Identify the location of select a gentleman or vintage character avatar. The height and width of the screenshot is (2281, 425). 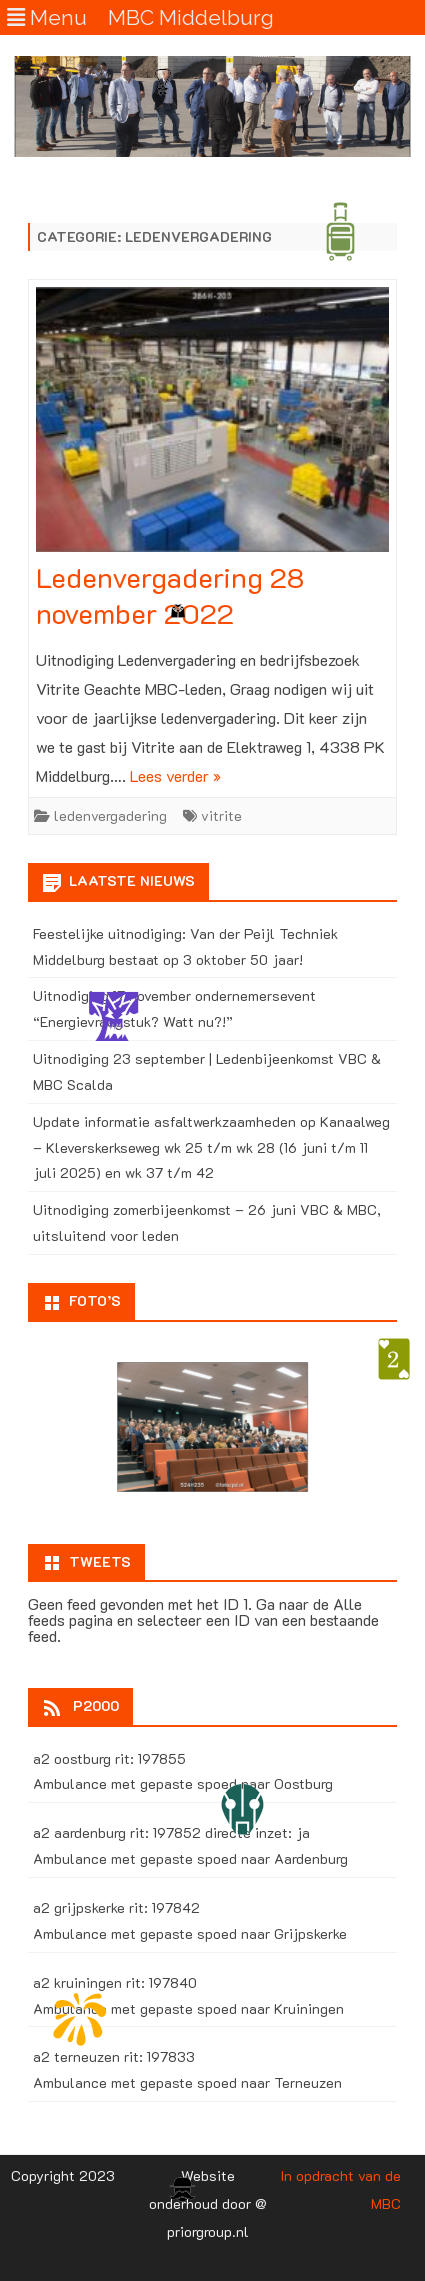
(182, 2189).